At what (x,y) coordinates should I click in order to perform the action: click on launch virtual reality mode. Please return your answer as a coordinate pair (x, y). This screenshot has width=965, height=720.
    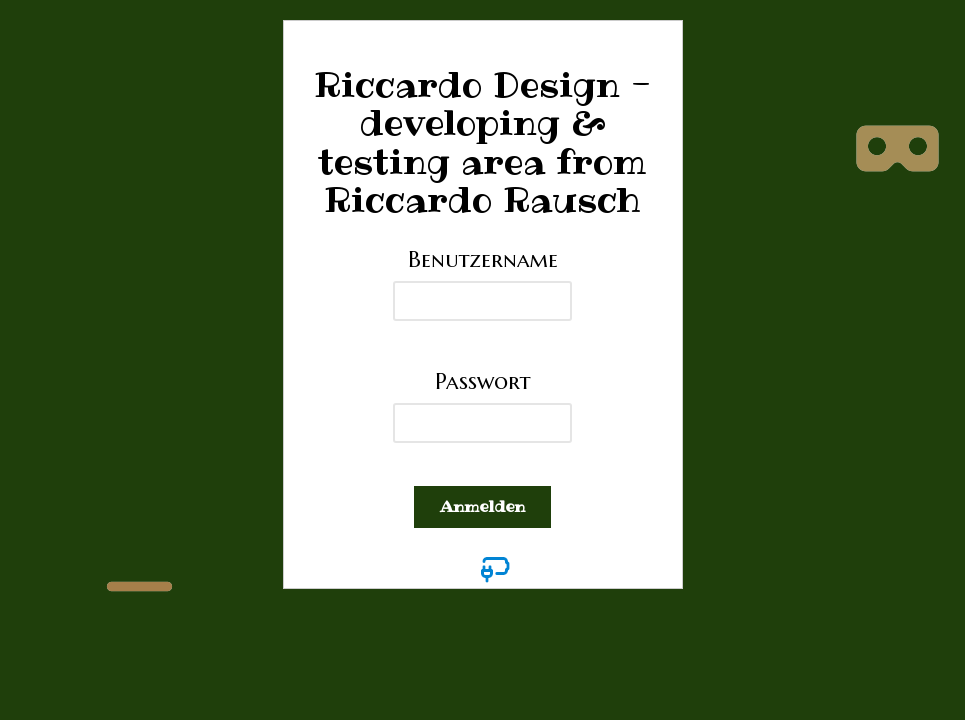
    Looking at the image, I should click on (897, 148).